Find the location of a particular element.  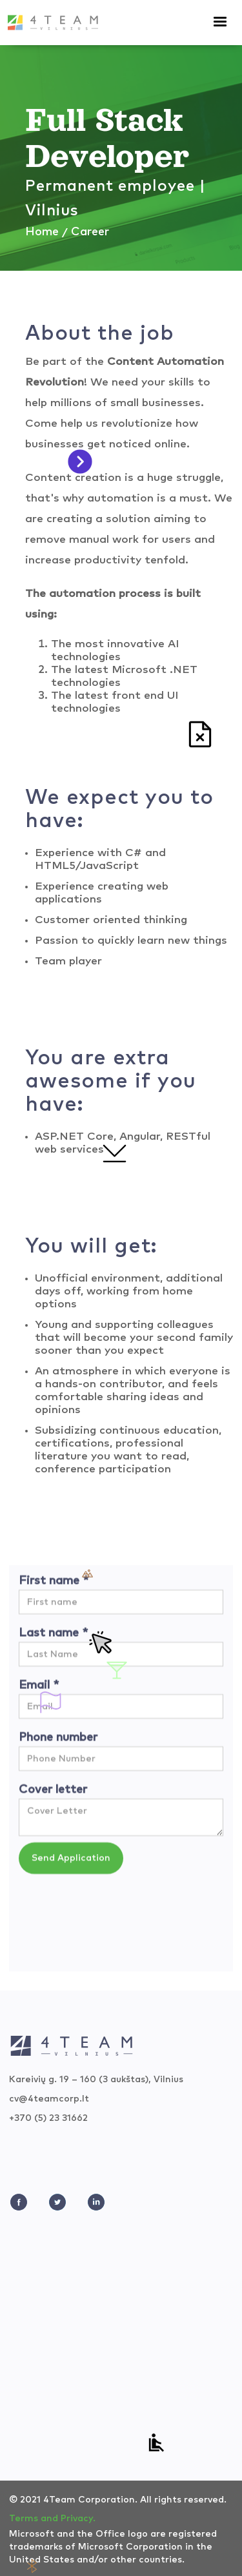

indicates standard seat recline position is located at coordinates (156, 2443).